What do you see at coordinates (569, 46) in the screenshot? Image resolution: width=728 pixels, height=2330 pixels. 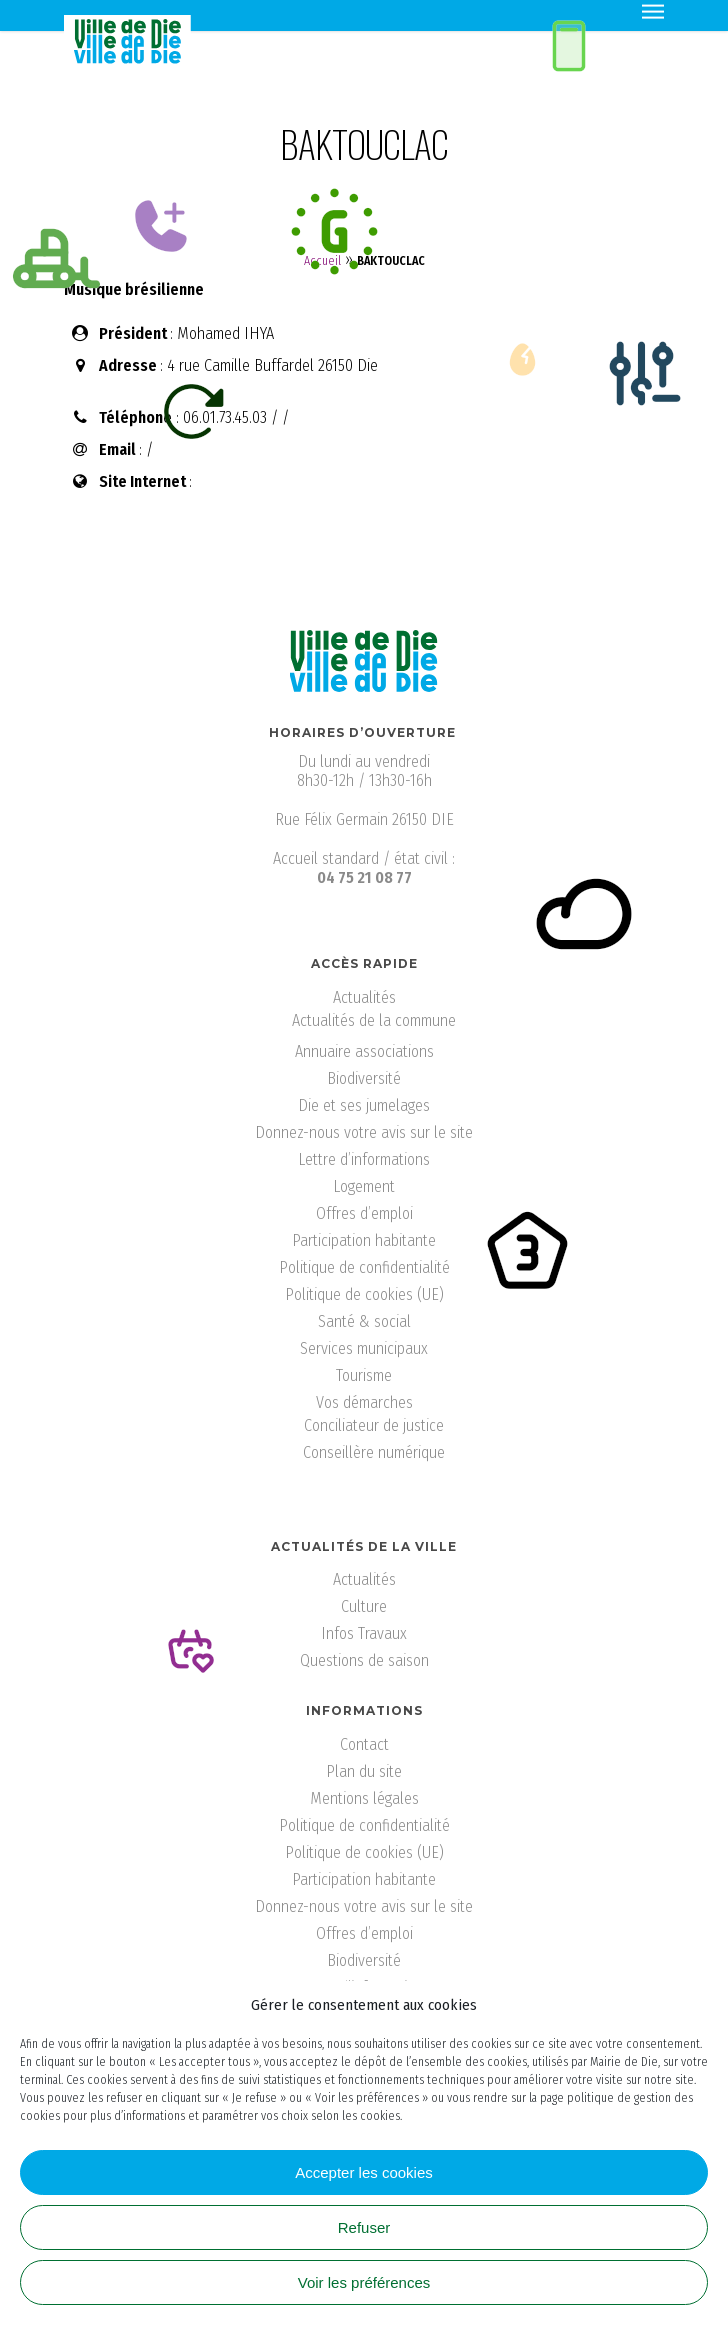 I see `mobile device with speaker enabled` at bounding box center [569, 46].